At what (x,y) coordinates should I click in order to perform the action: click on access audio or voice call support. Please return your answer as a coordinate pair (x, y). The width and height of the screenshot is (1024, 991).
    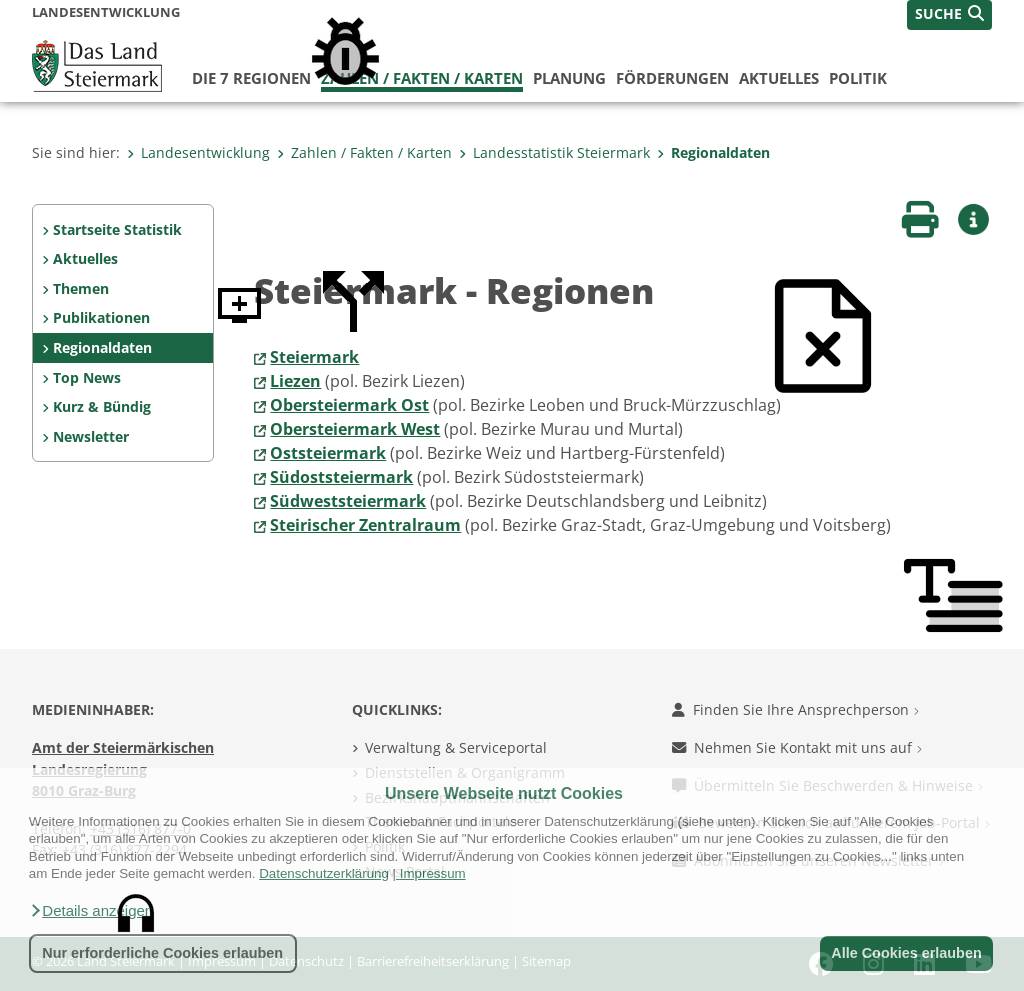
    Looking at the image, I should click on (136, 916).